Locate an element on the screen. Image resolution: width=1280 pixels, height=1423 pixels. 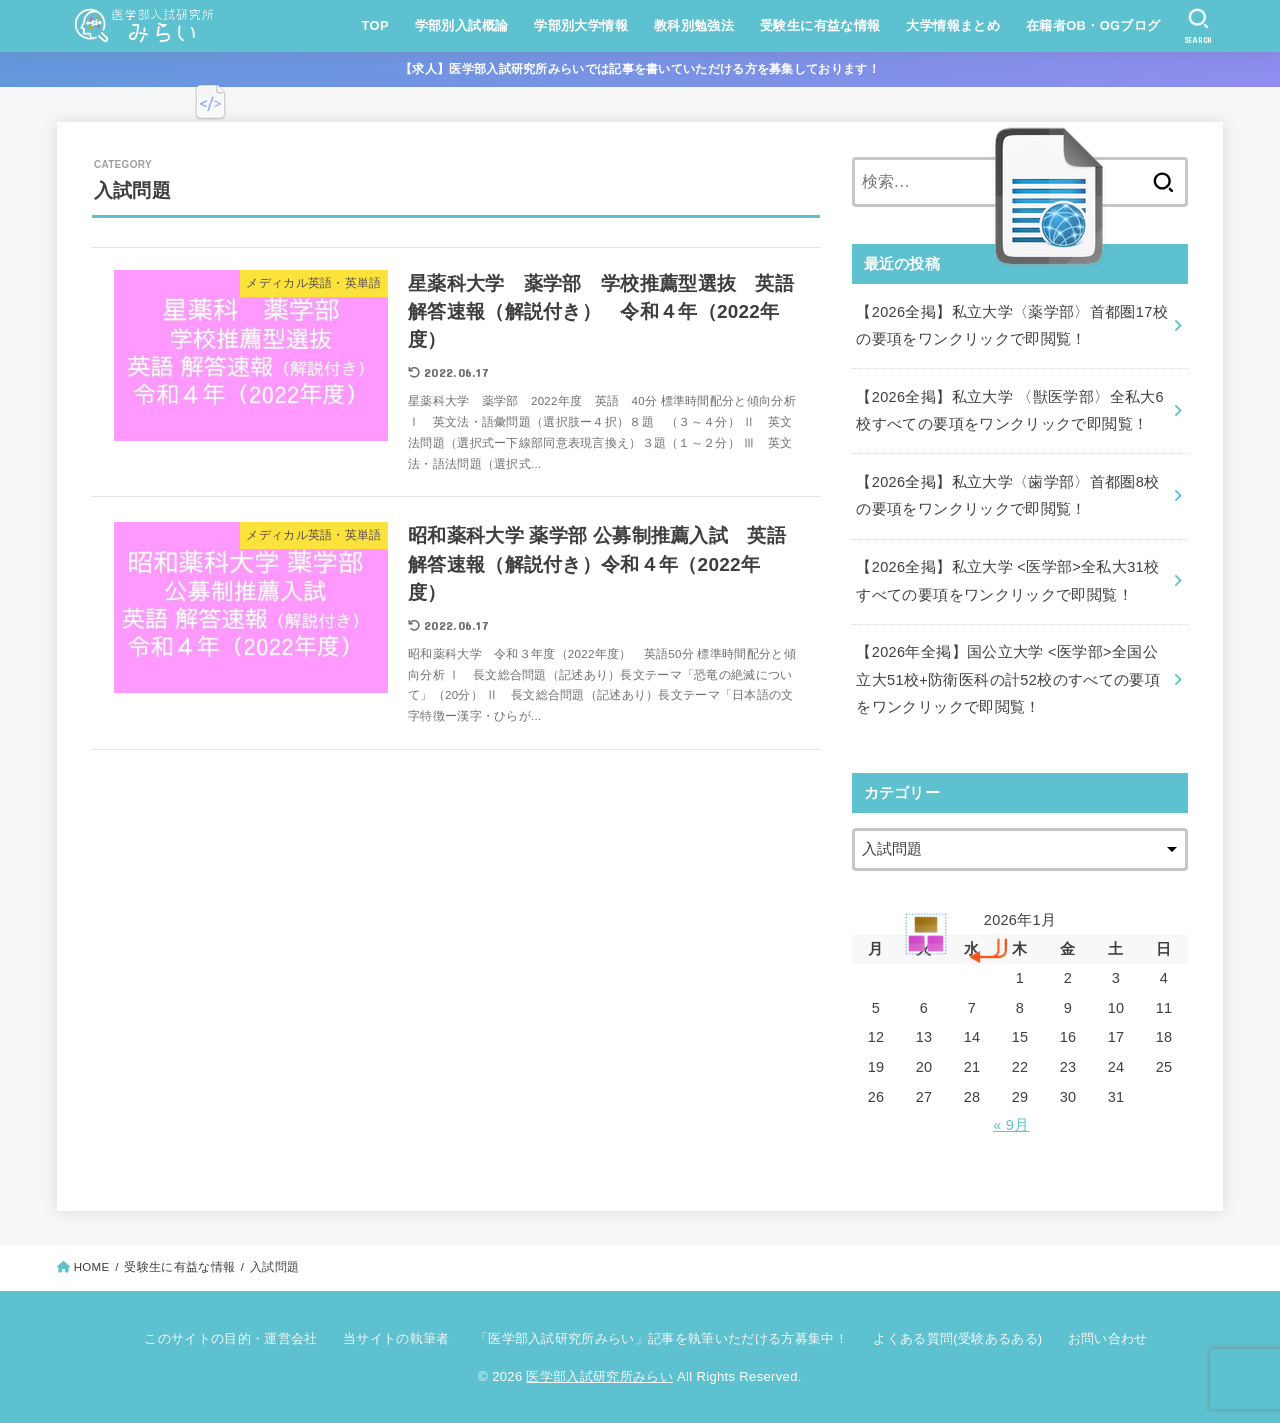
open an html document is located at coordinates (210, 101).